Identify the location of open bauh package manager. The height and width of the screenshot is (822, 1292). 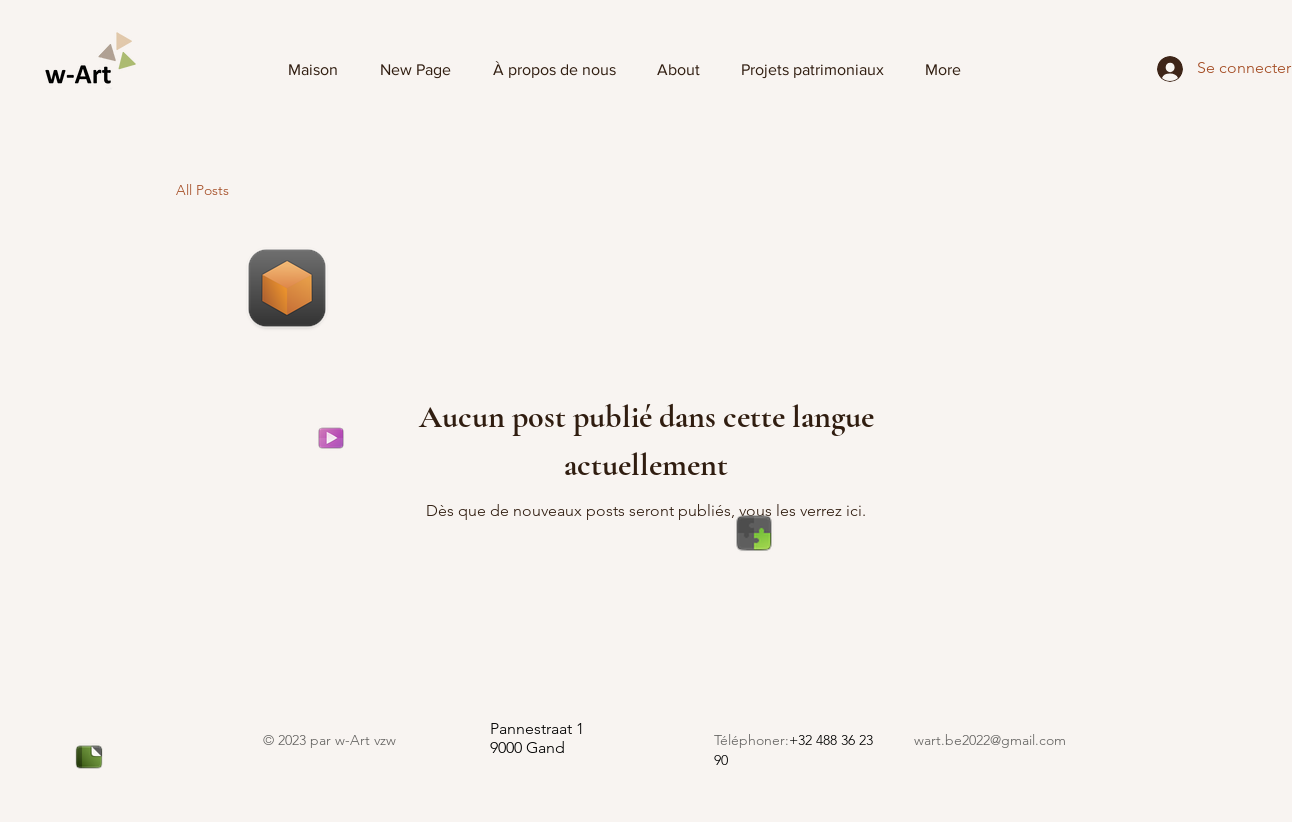
(287, 288).